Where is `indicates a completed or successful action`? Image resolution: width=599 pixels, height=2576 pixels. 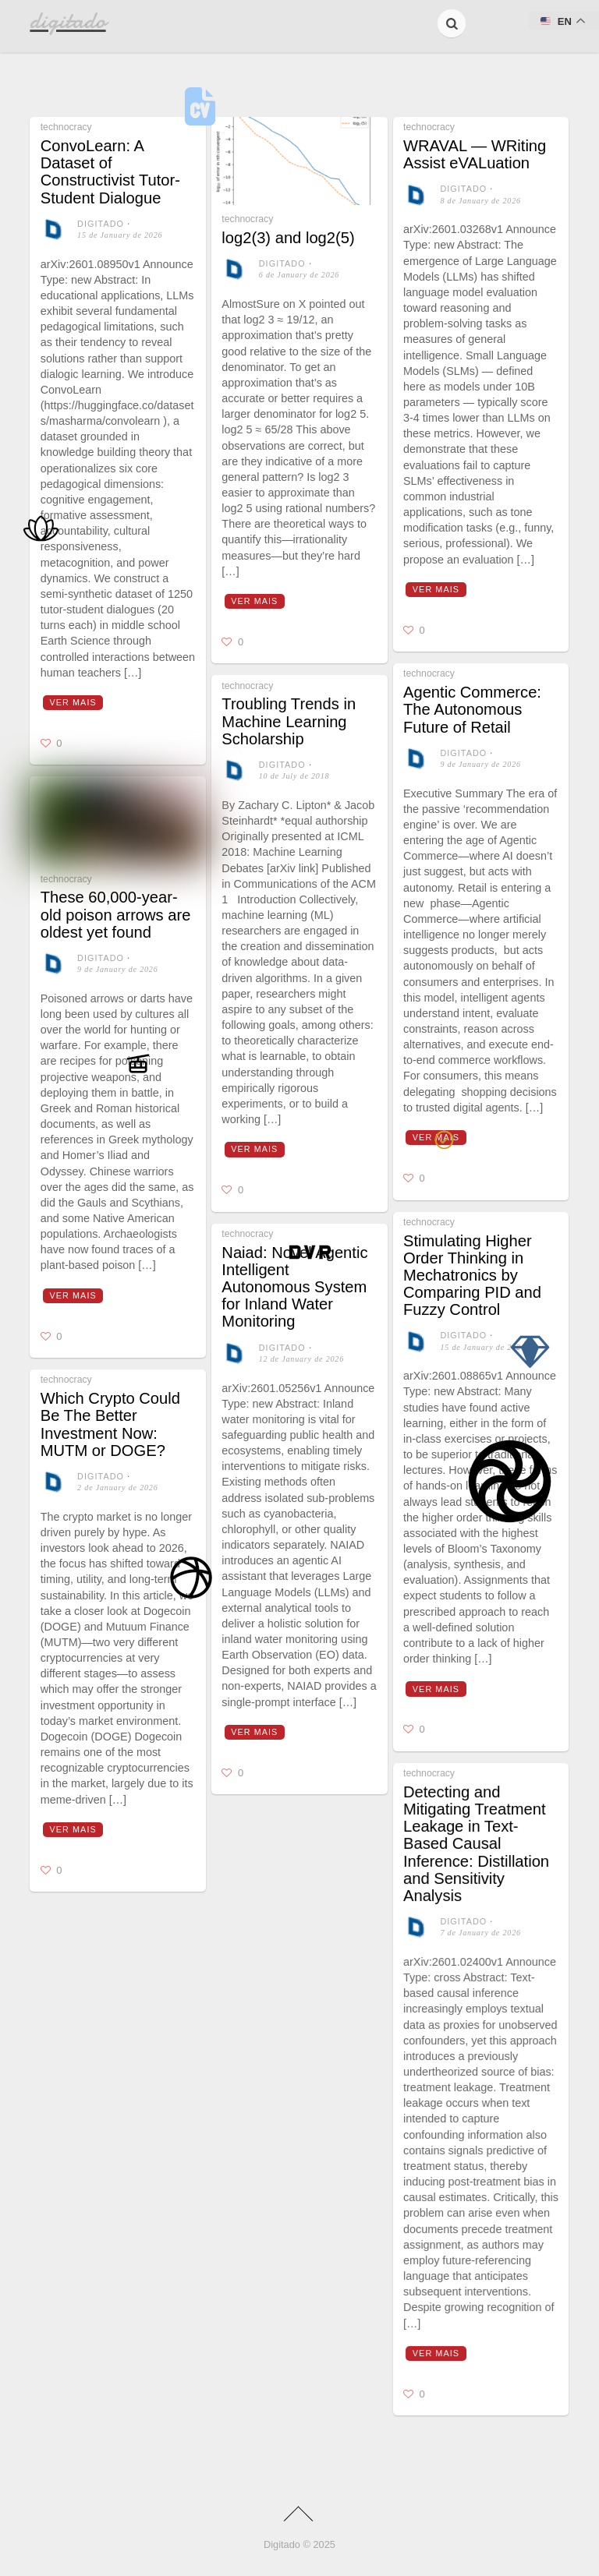 indicates a completed or successful action is located at coordinates (444, 1140).